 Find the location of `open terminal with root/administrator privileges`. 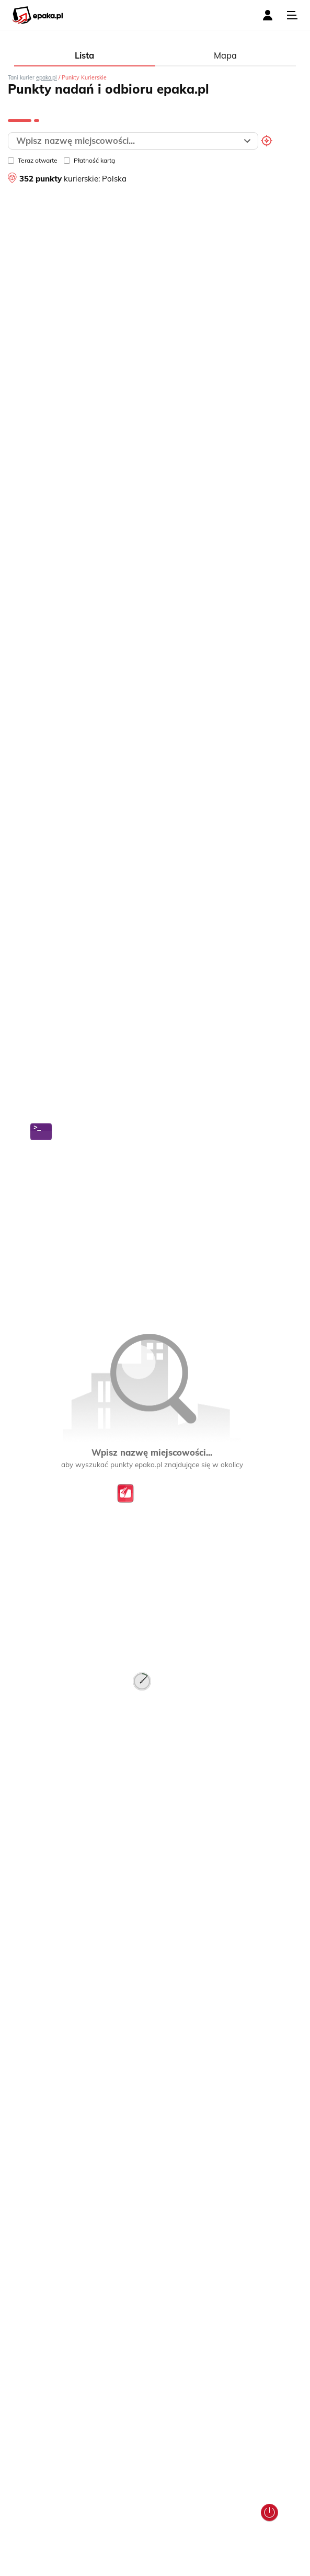

open terminal with root/administrator privileges is located at coordinates (41, 1131).